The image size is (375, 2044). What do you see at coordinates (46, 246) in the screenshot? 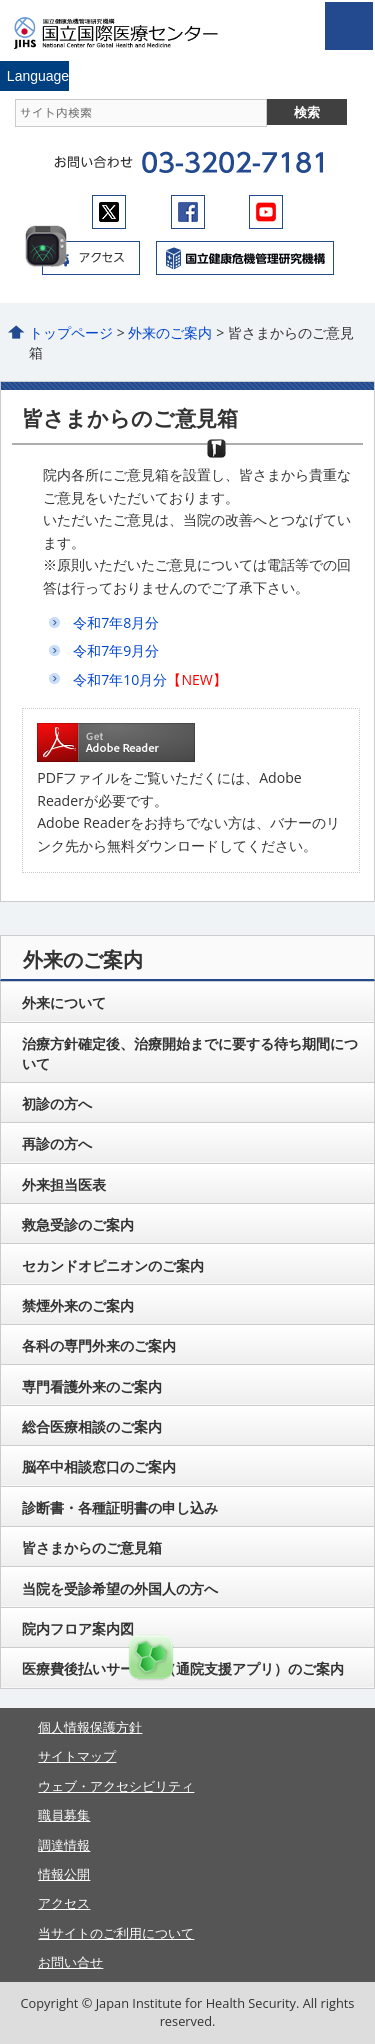
I see `open Echo app` at bounding box center [46, 246].